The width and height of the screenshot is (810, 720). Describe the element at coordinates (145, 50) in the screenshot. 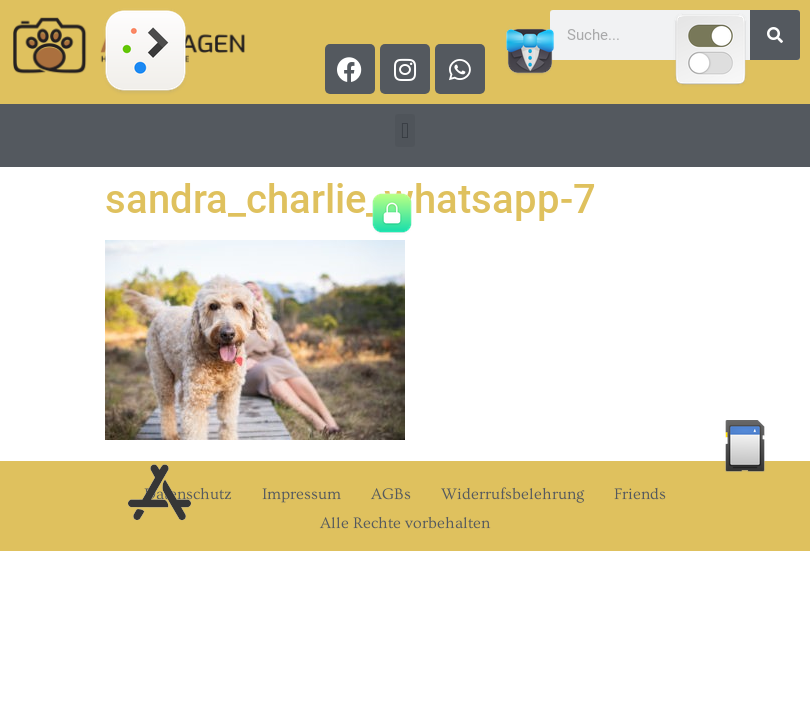

I see `open the KDE Plasma application menu` at that location.